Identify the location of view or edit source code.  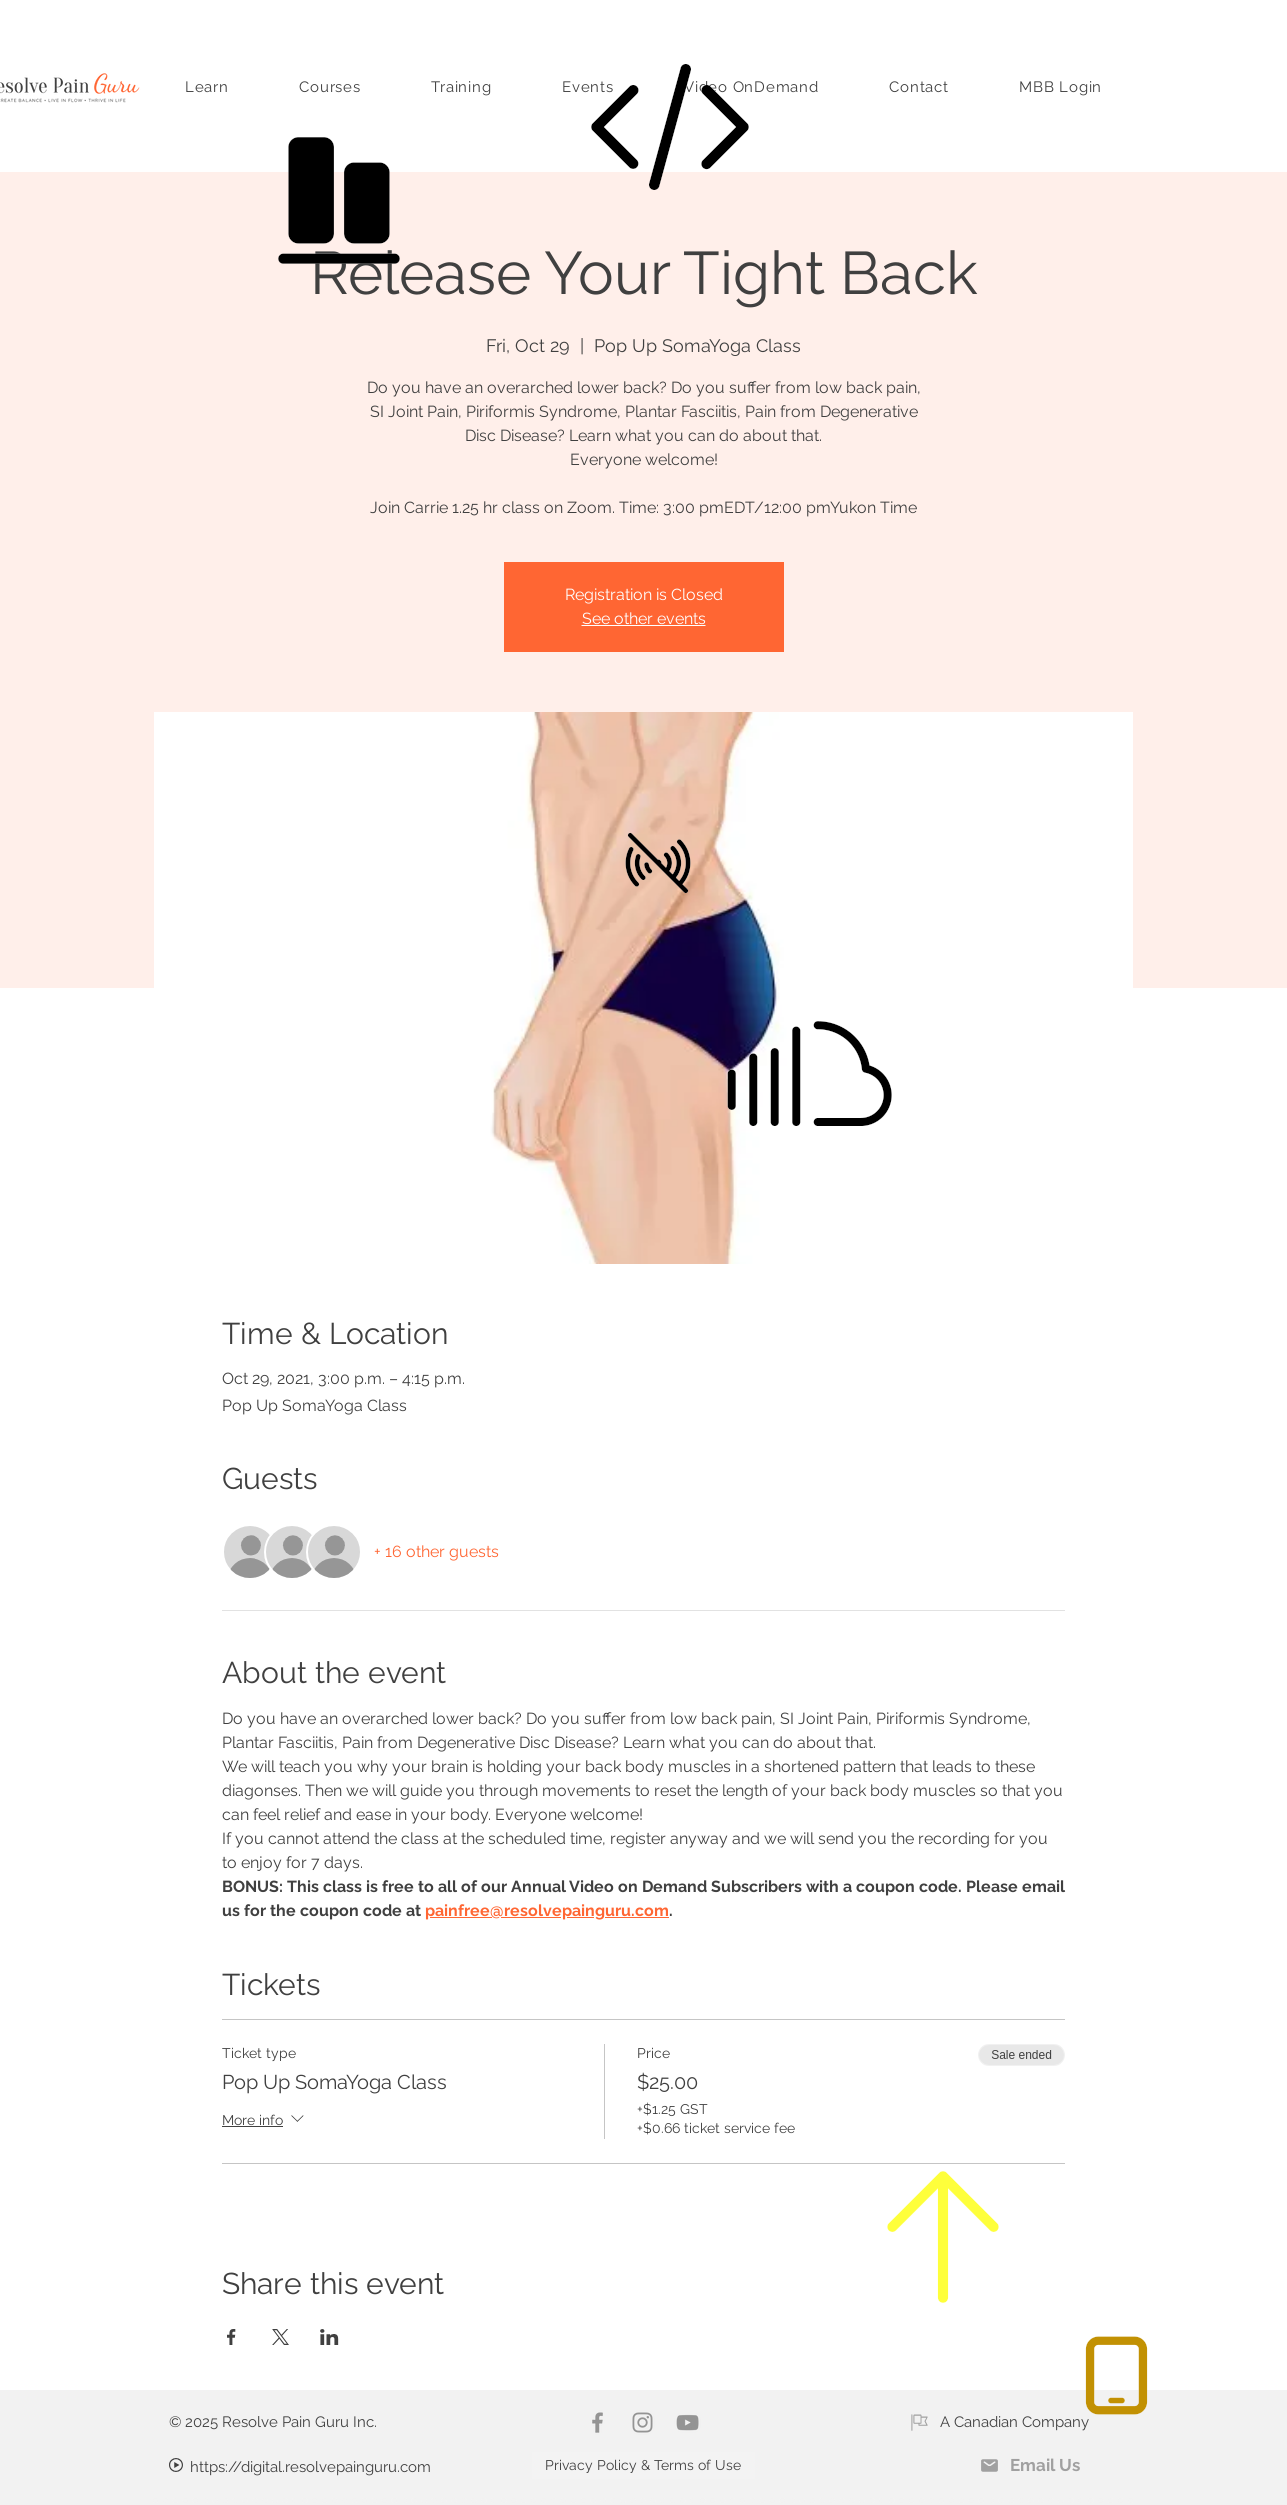
(670, 127).